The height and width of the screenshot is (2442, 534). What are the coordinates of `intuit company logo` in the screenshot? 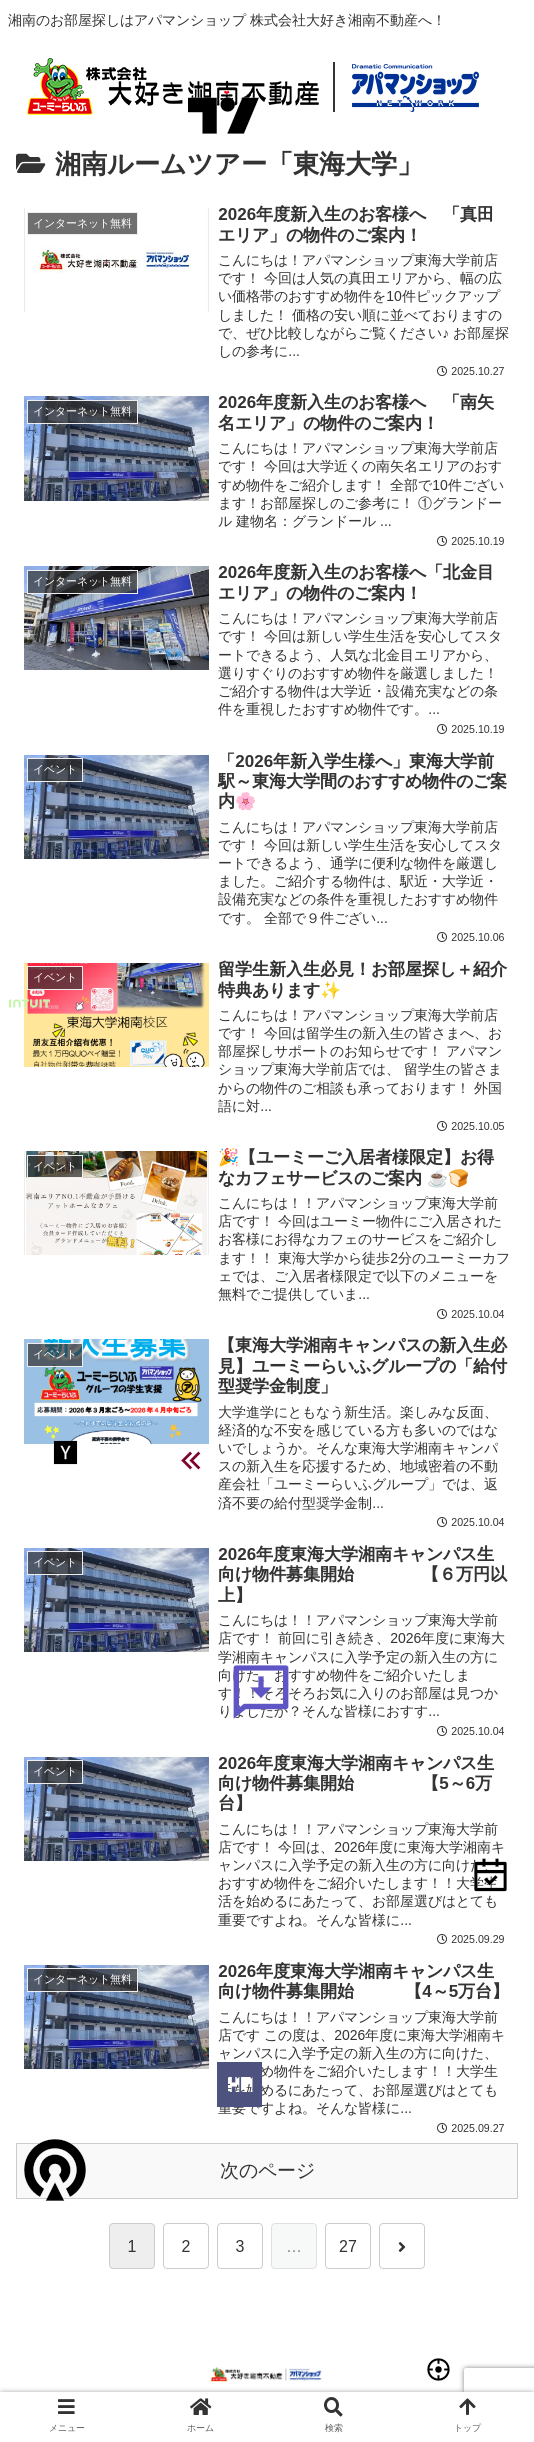 It's located at (29, 1003).